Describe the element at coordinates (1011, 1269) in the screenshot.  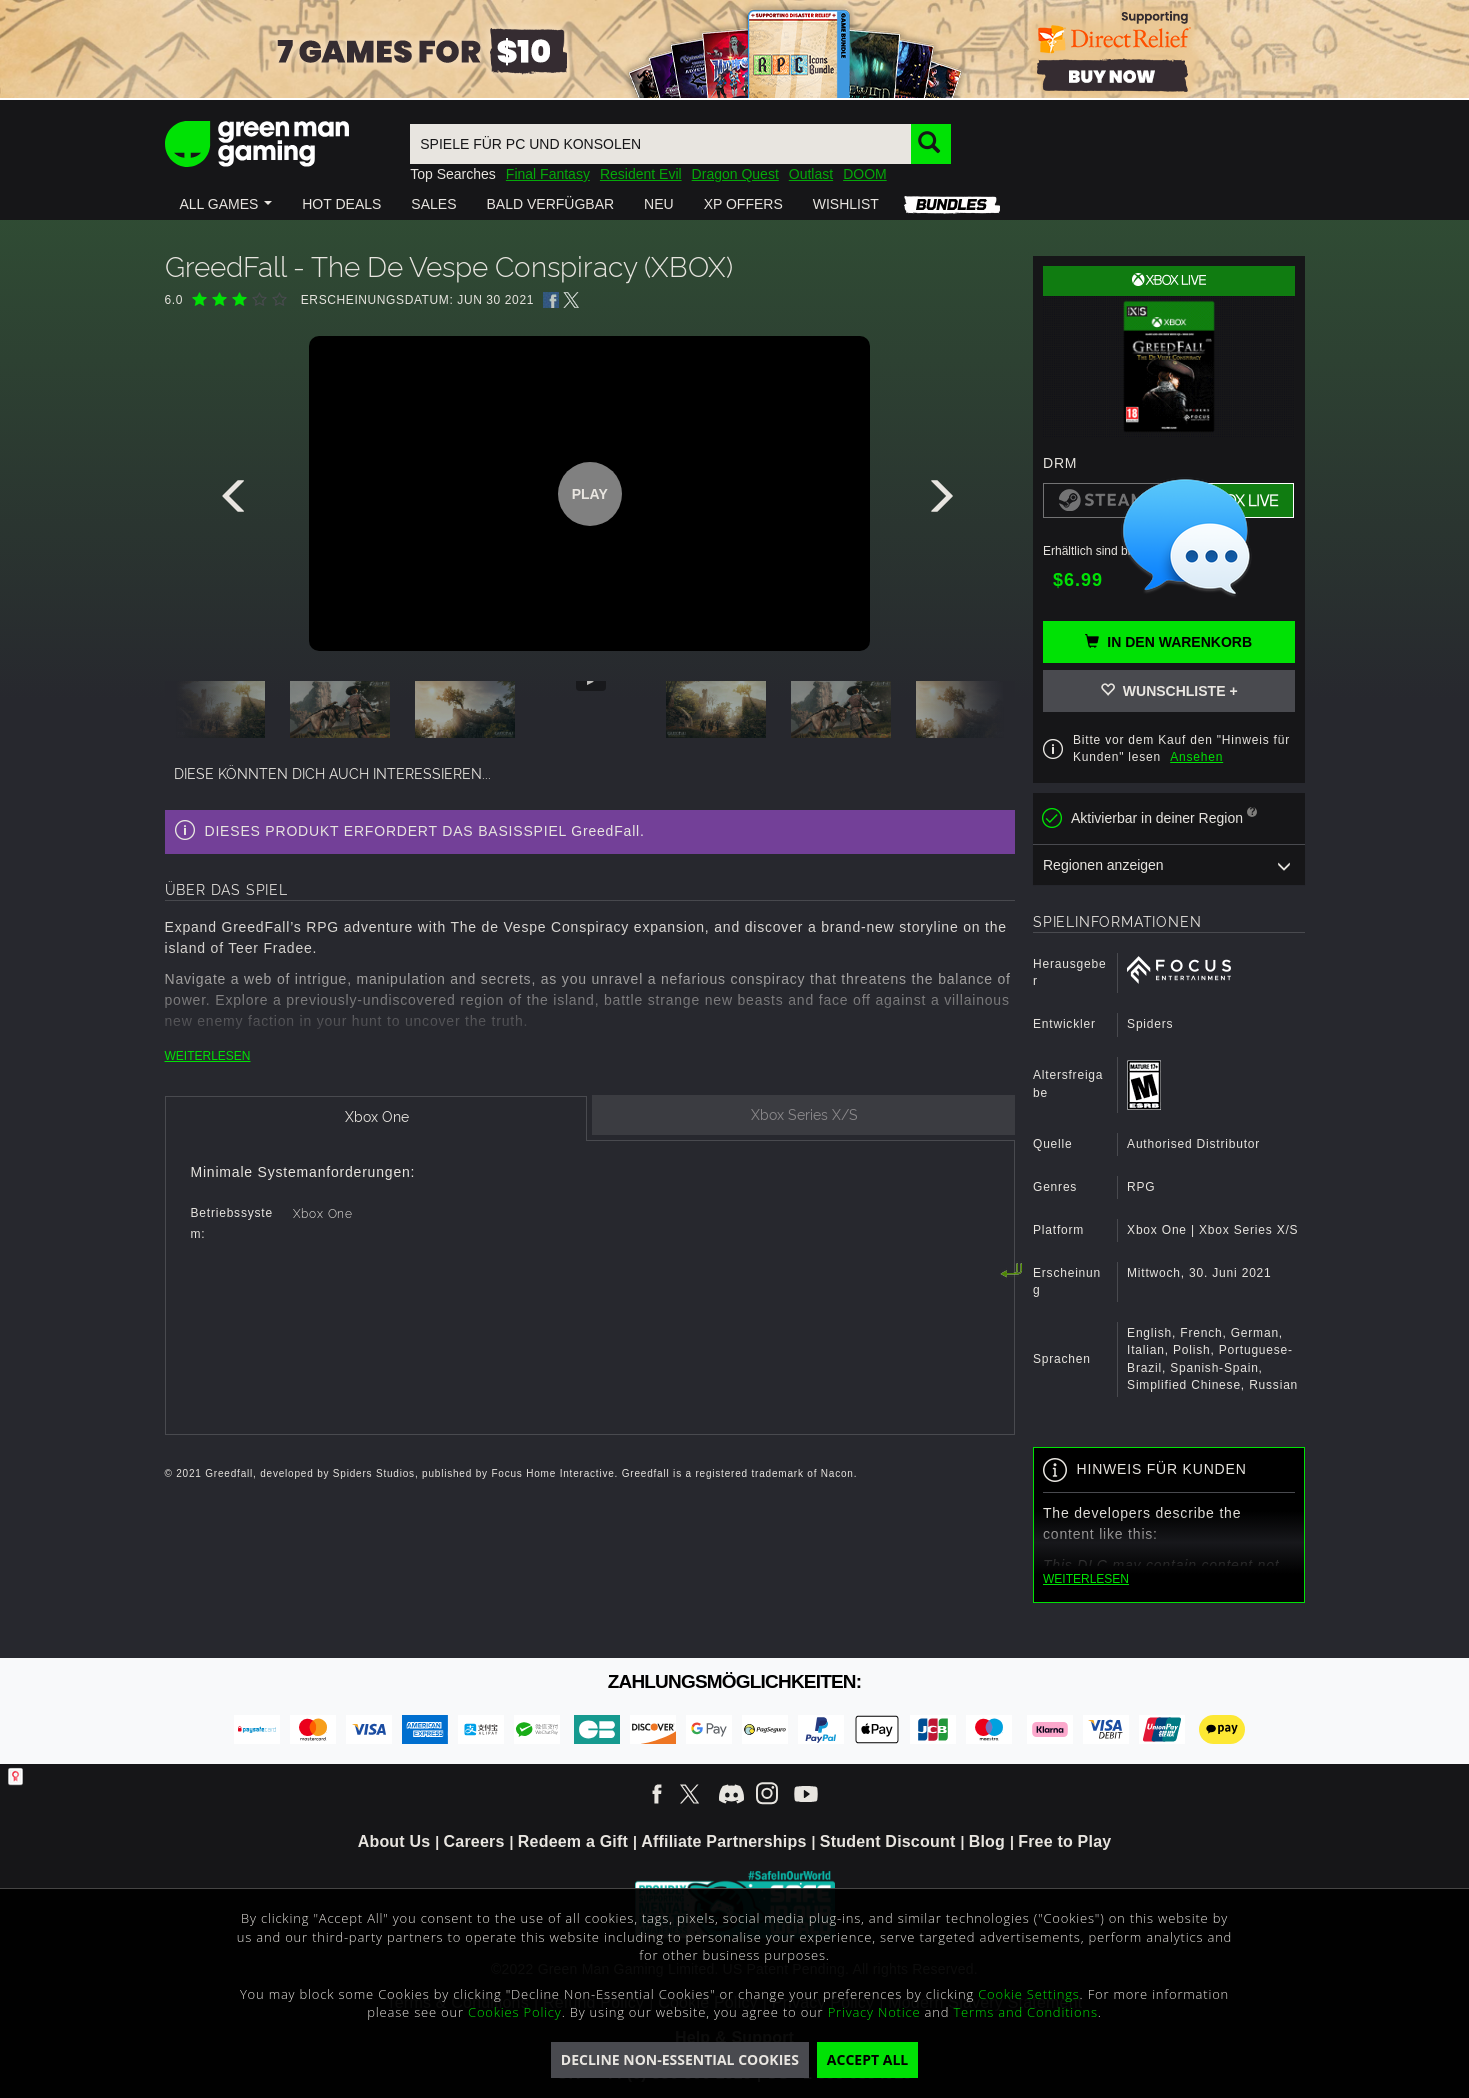
I see `reply to all recipients of an email` at that location.